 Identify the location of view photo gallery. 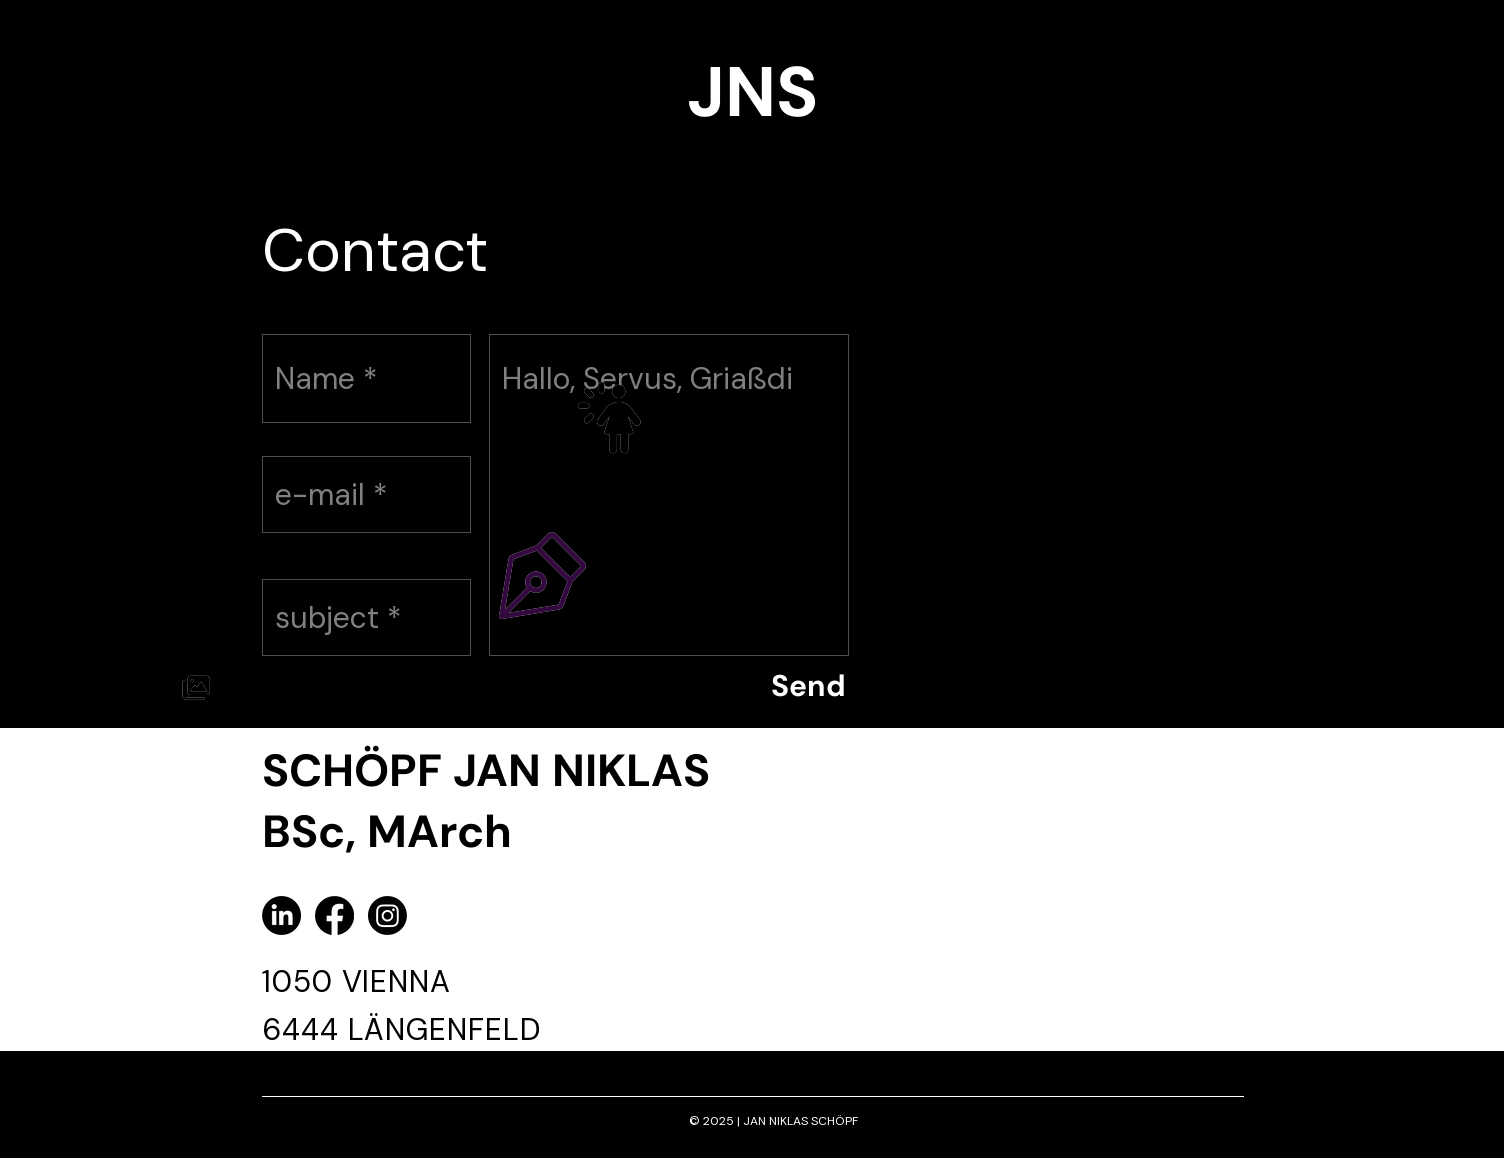
(197, 687).